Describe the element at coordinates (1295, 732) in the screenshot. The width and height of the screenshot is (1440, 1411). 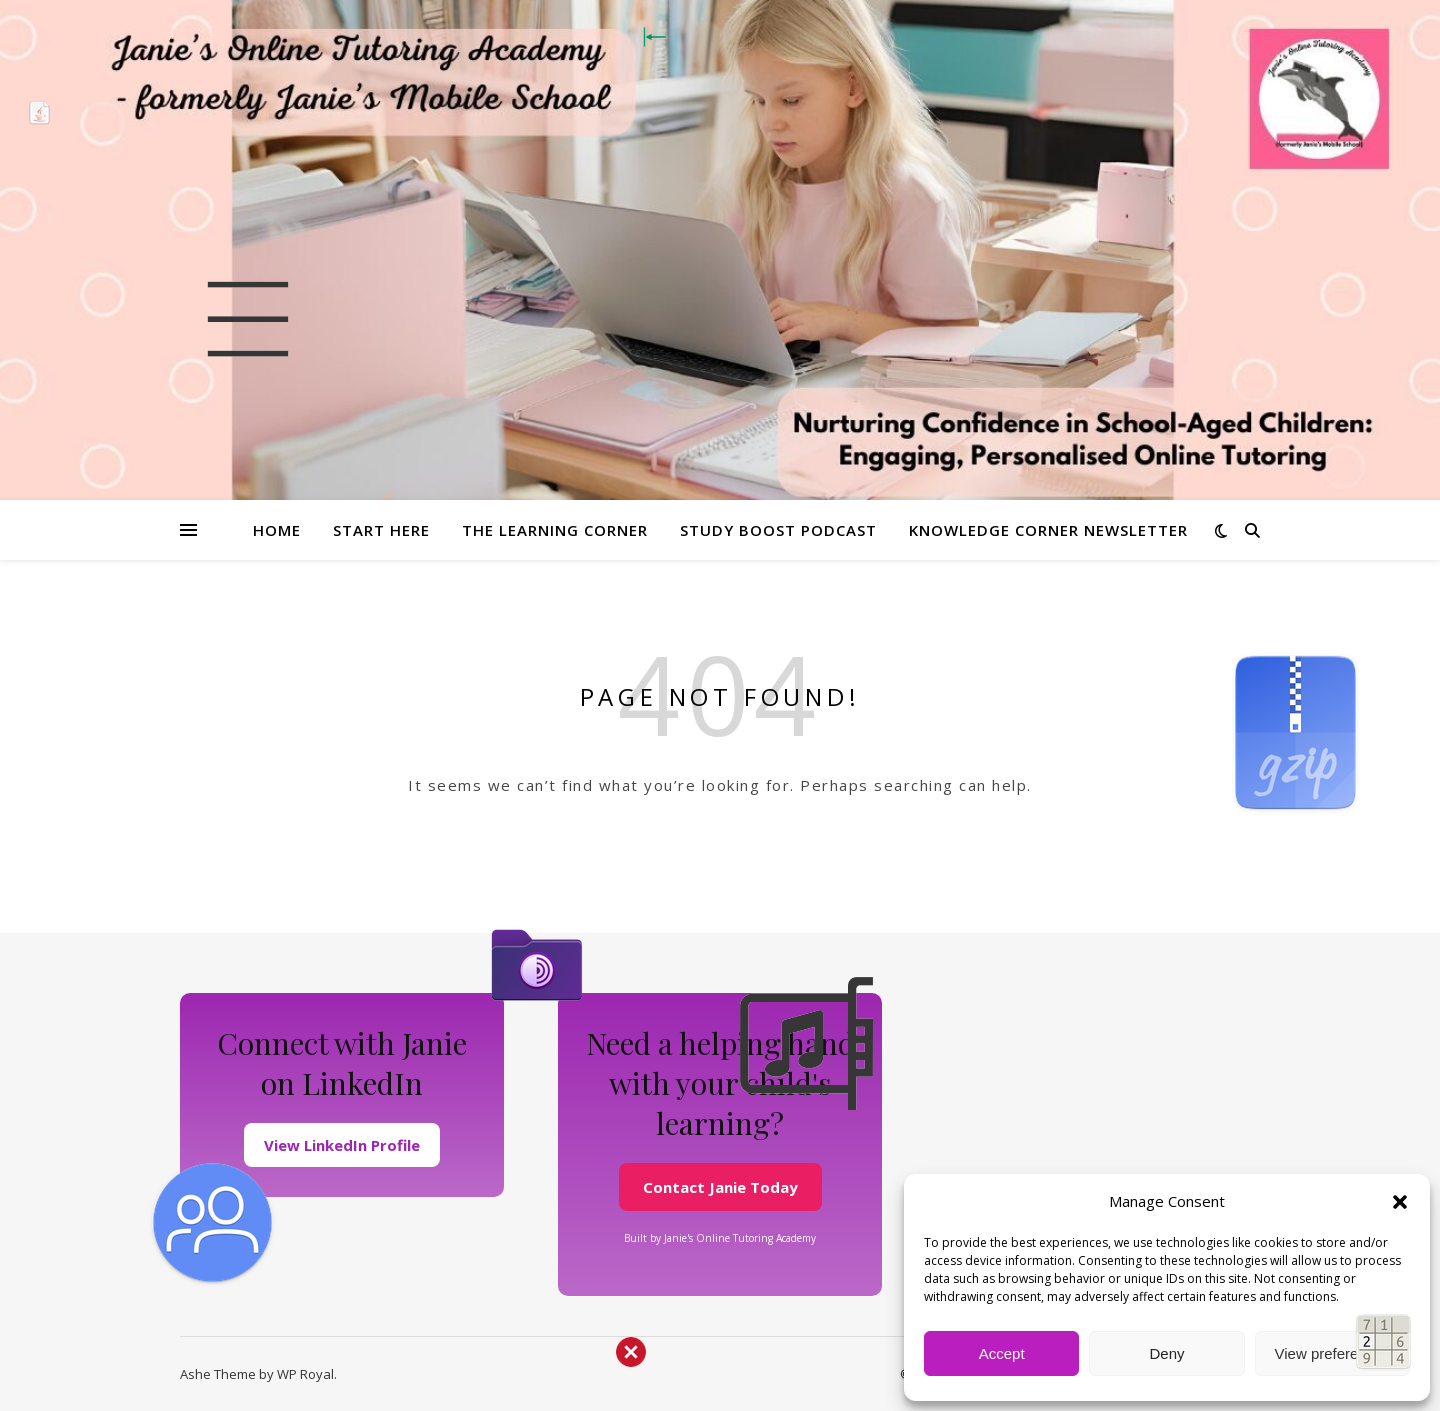
I see `a gzip compressed archive file` at that location.